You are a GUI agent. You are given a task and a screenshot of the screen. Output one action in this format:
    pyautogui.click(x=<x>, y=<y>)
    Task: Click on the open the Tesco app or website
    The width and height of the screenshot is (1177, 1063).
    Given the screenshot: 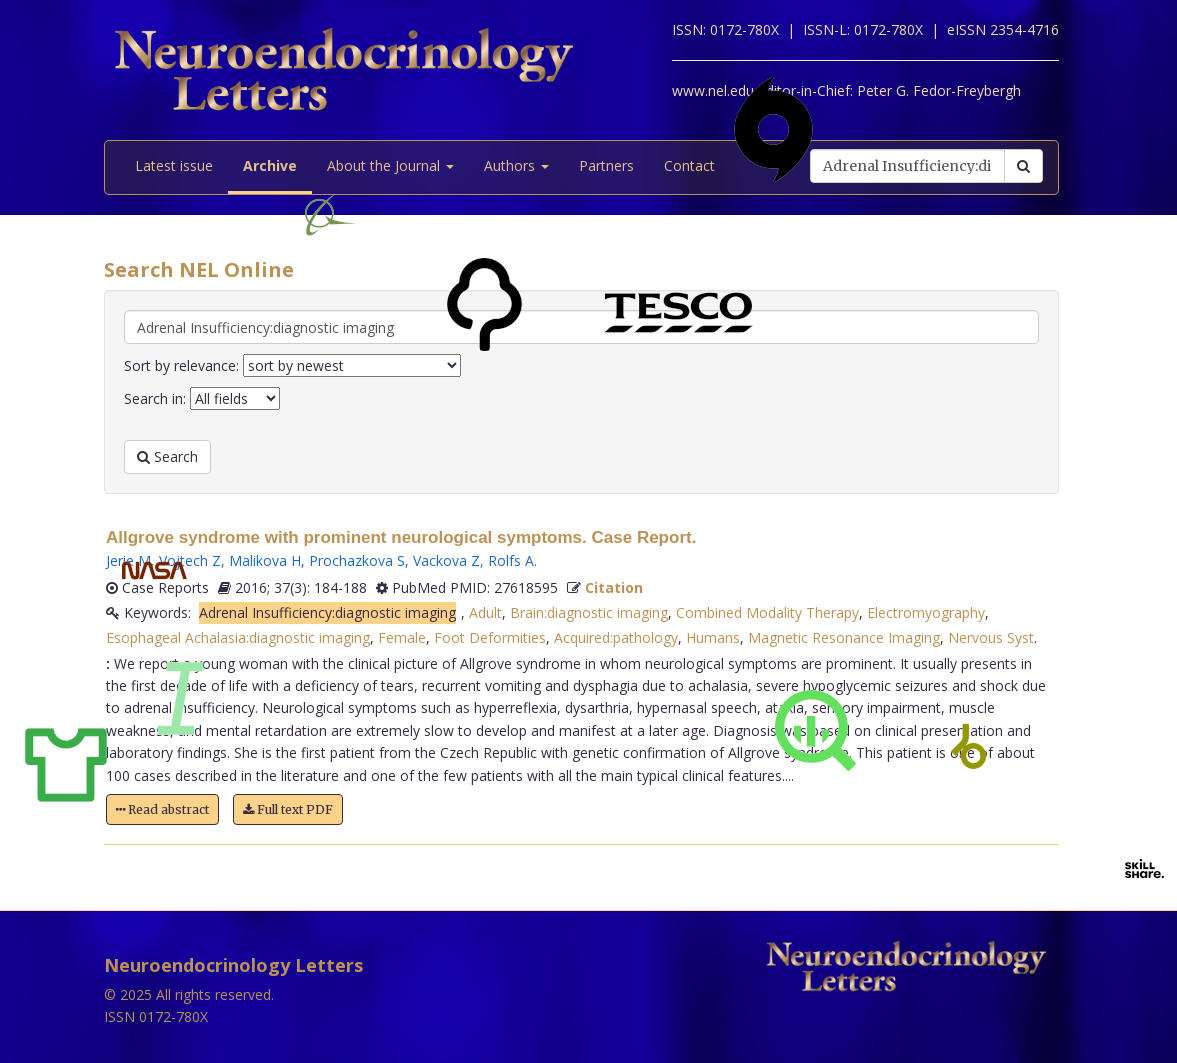 What is the action you would take?
    pyautogui.click(x=678, y=312)
    